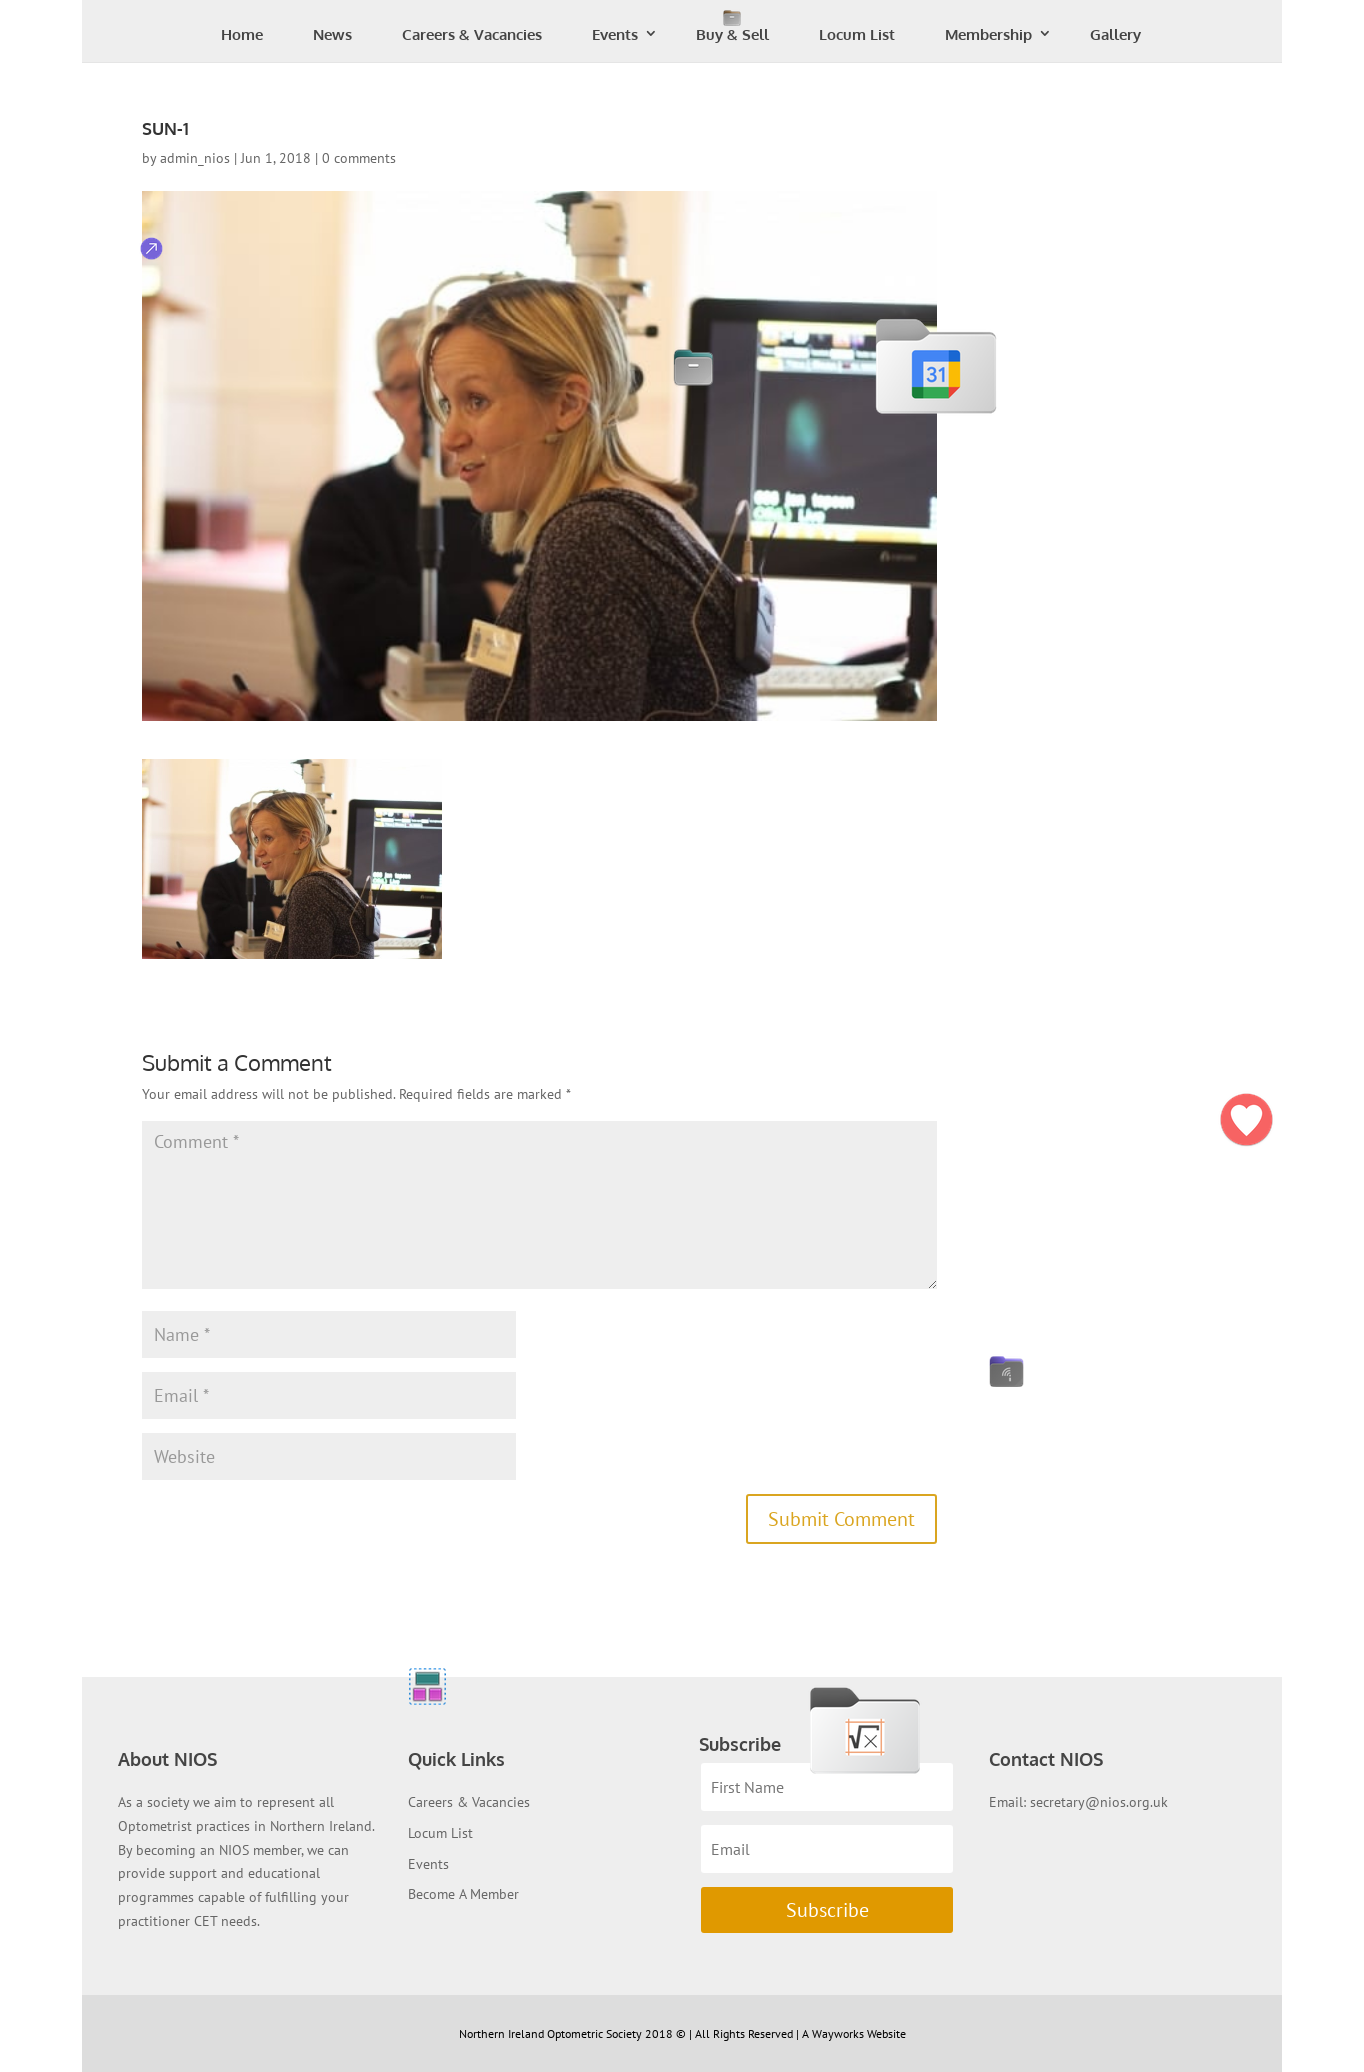  Describe the element at coordinates (1246, 1119) in the screenshot. I see `mark item as favorite` at that location.